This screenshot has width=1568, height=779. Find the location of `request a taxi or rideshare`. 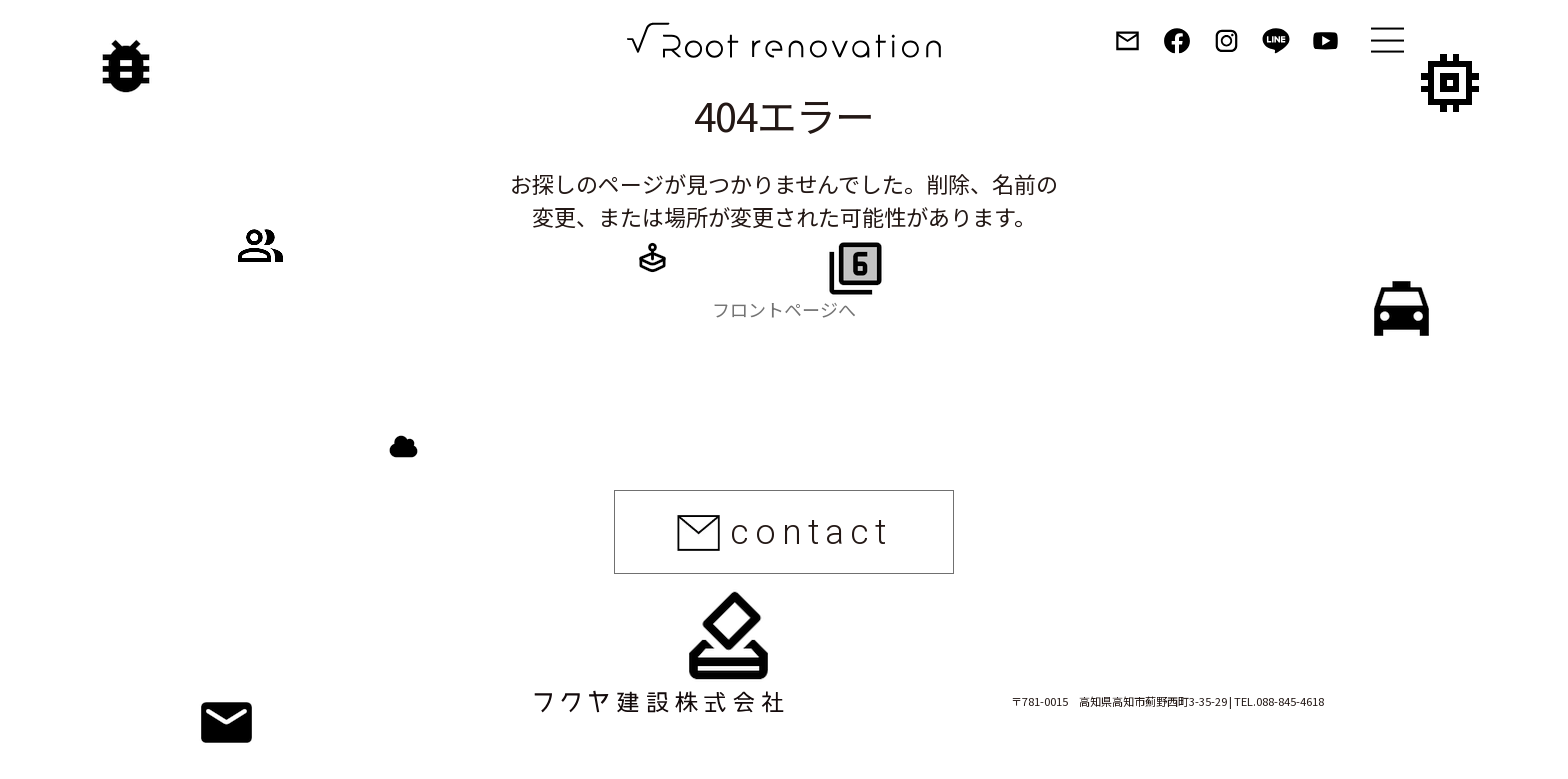

request a taxi or rideshare is located at coordinates (1401, 308).